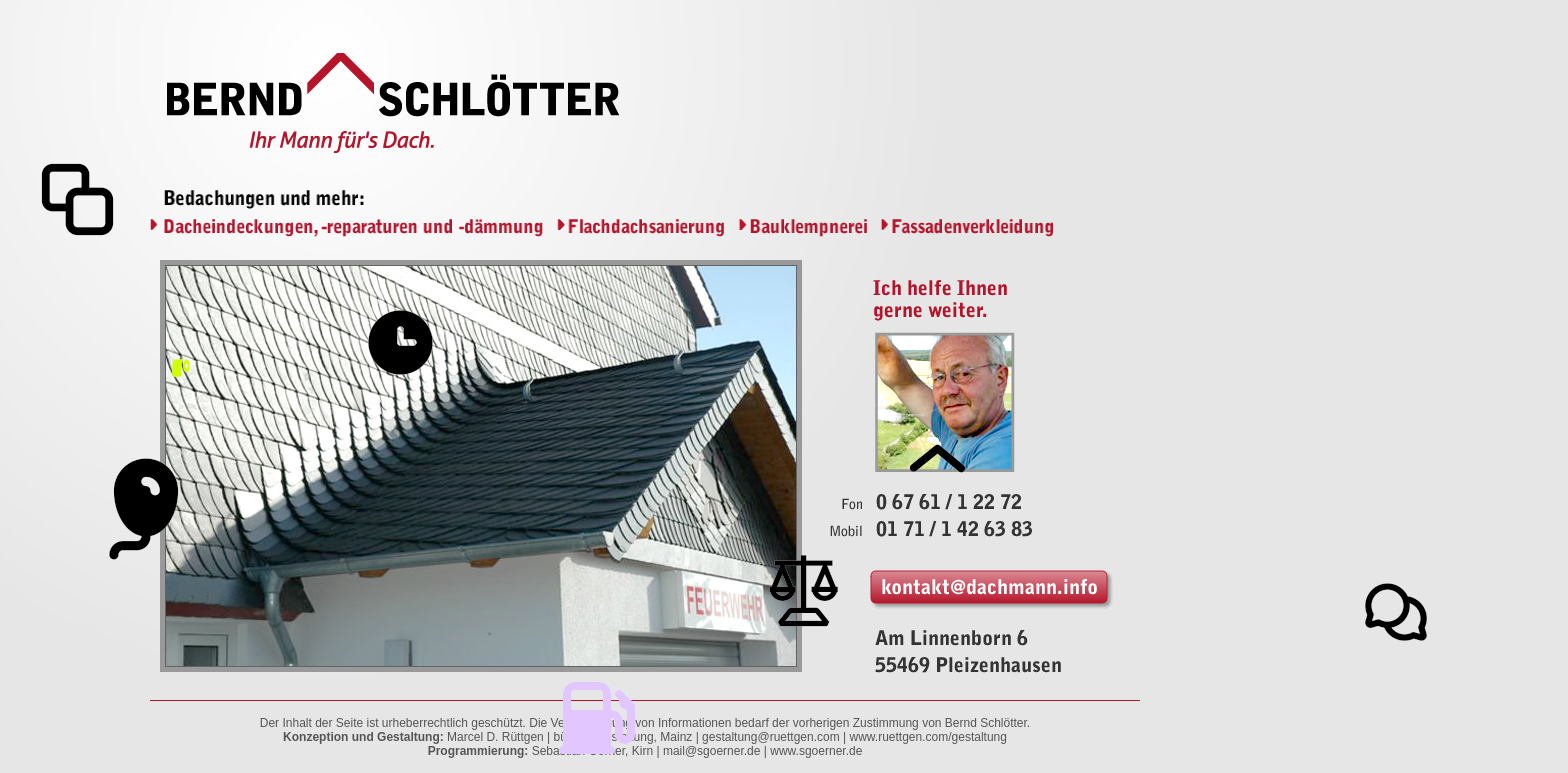 Image resolution: width=1568 pixels, height=773 pixels. I want to click on open chat or messaging, so click(1396, 612).